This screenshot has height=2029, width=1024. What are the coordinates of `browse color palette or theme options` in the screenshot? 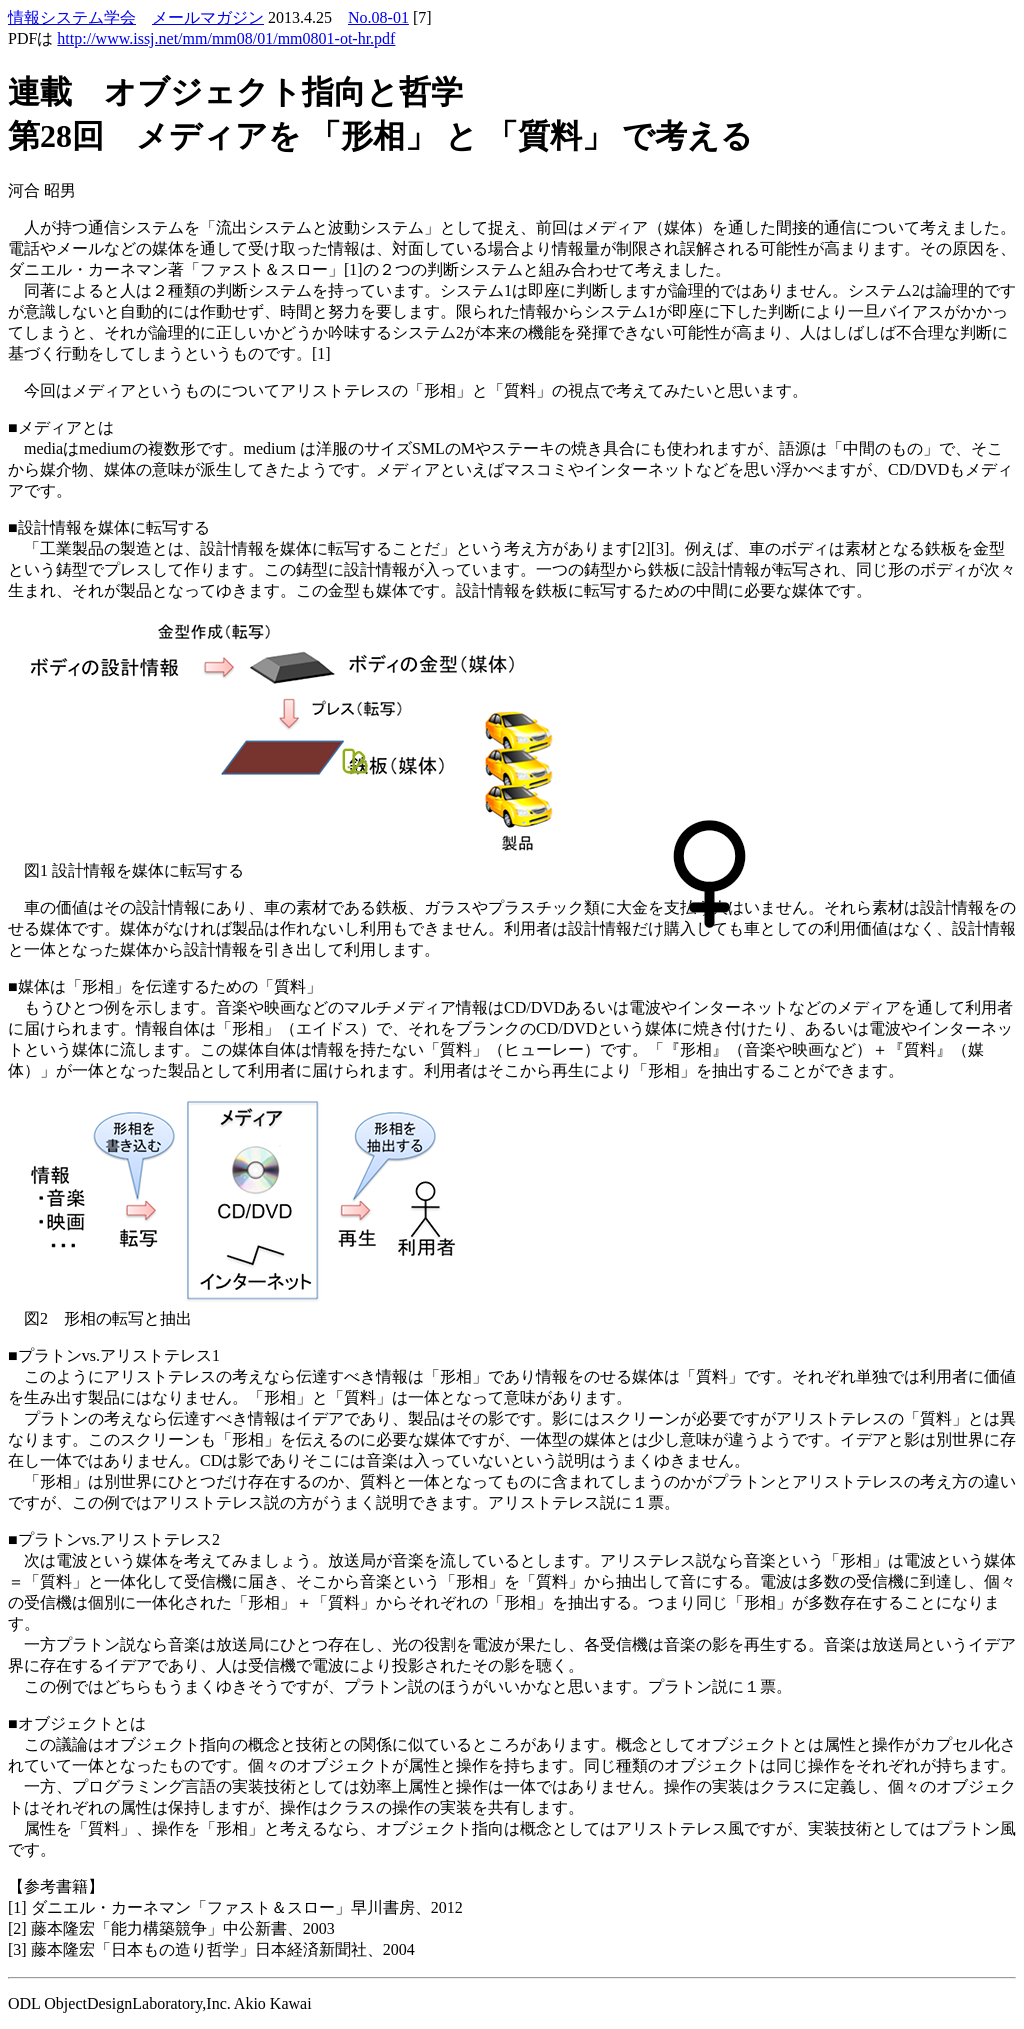 It's located at (355, 761).